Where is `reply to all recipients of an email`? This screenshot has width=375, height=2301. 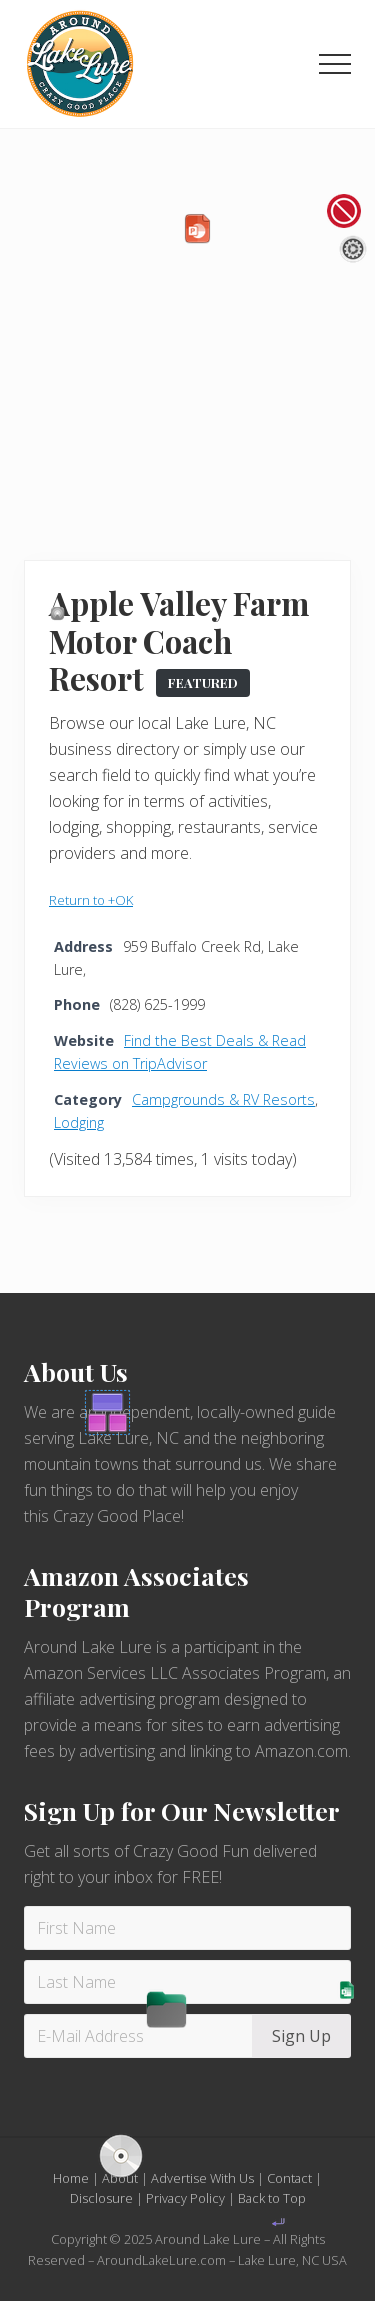 reply to all recipients of an email is located at coordinates (278, 2222).